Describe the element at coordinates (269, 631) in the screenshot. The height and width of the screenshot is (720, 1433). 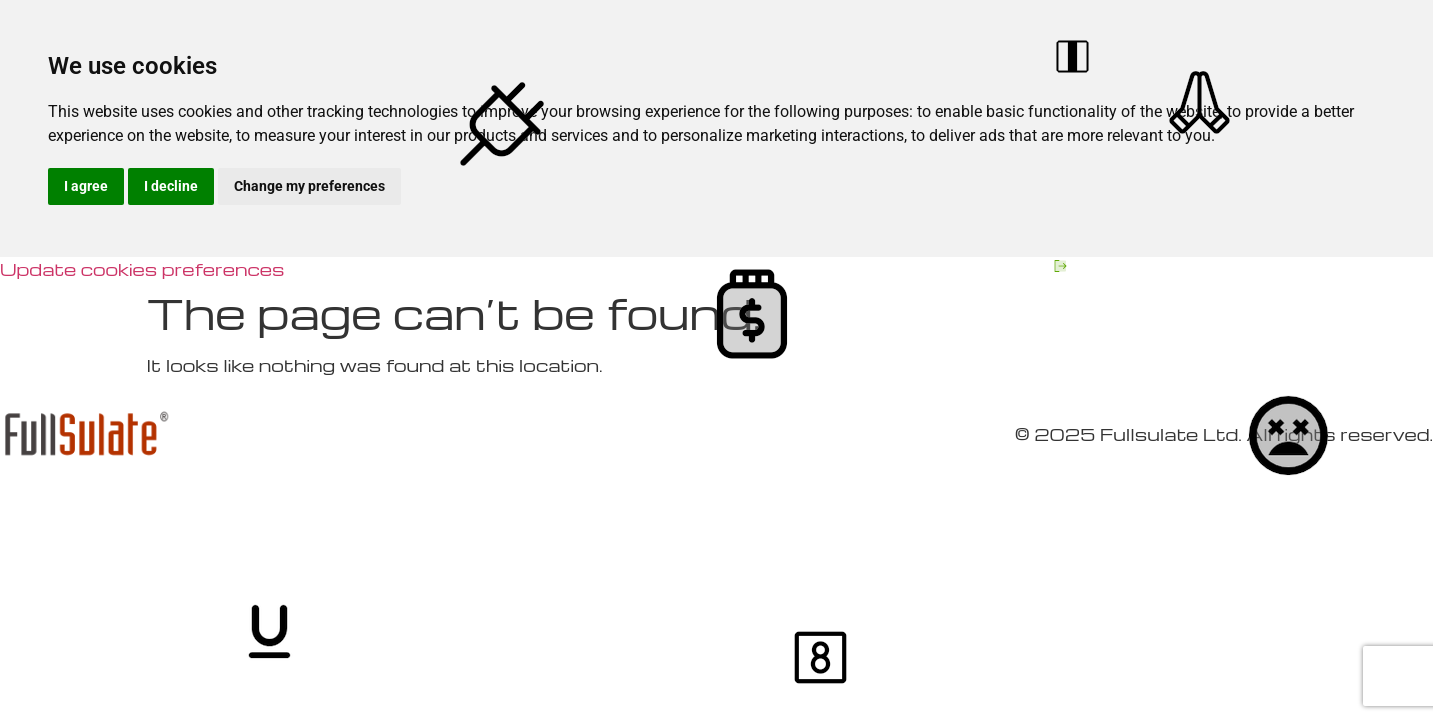
I see `apply underline formatting to selected text` at that location.